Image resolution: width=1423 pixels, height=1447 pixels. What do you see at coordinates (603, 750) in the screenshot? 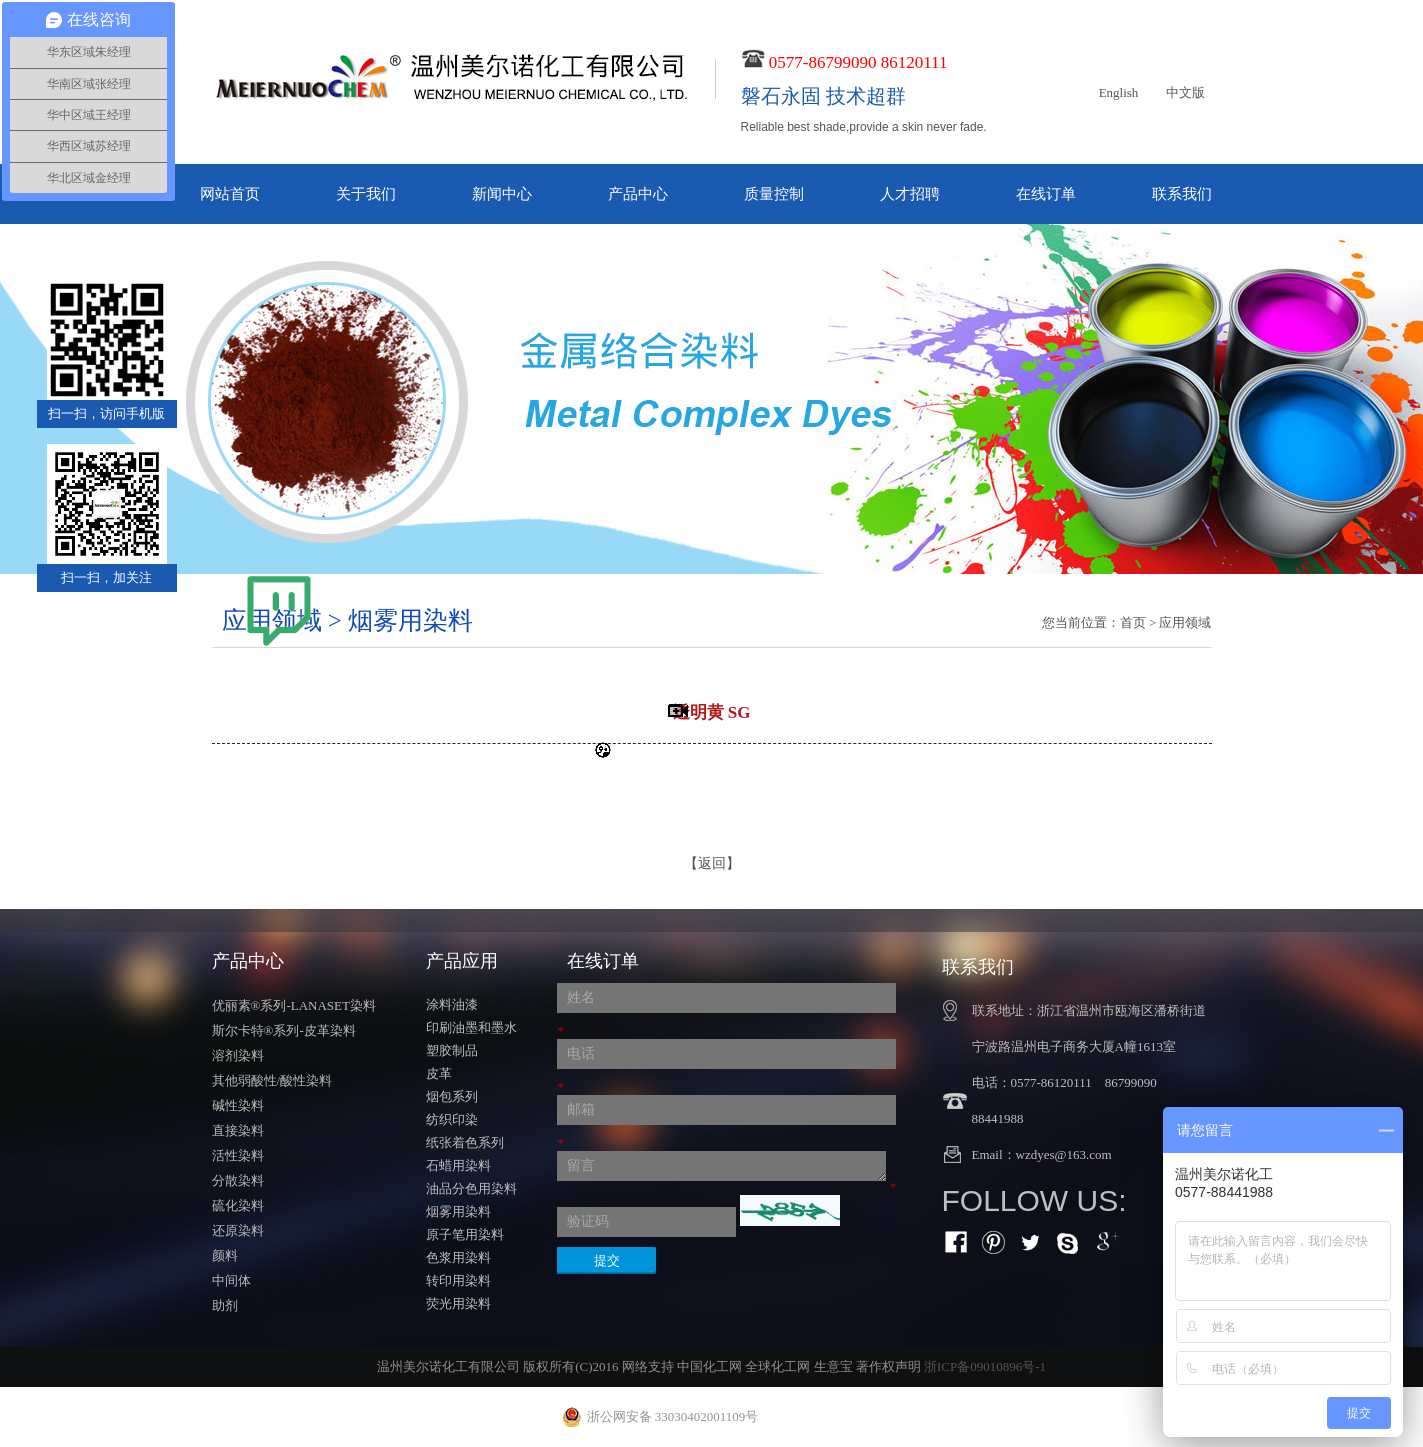
I see `view supervised or managed user accounts` at bounding box center [603, 750].